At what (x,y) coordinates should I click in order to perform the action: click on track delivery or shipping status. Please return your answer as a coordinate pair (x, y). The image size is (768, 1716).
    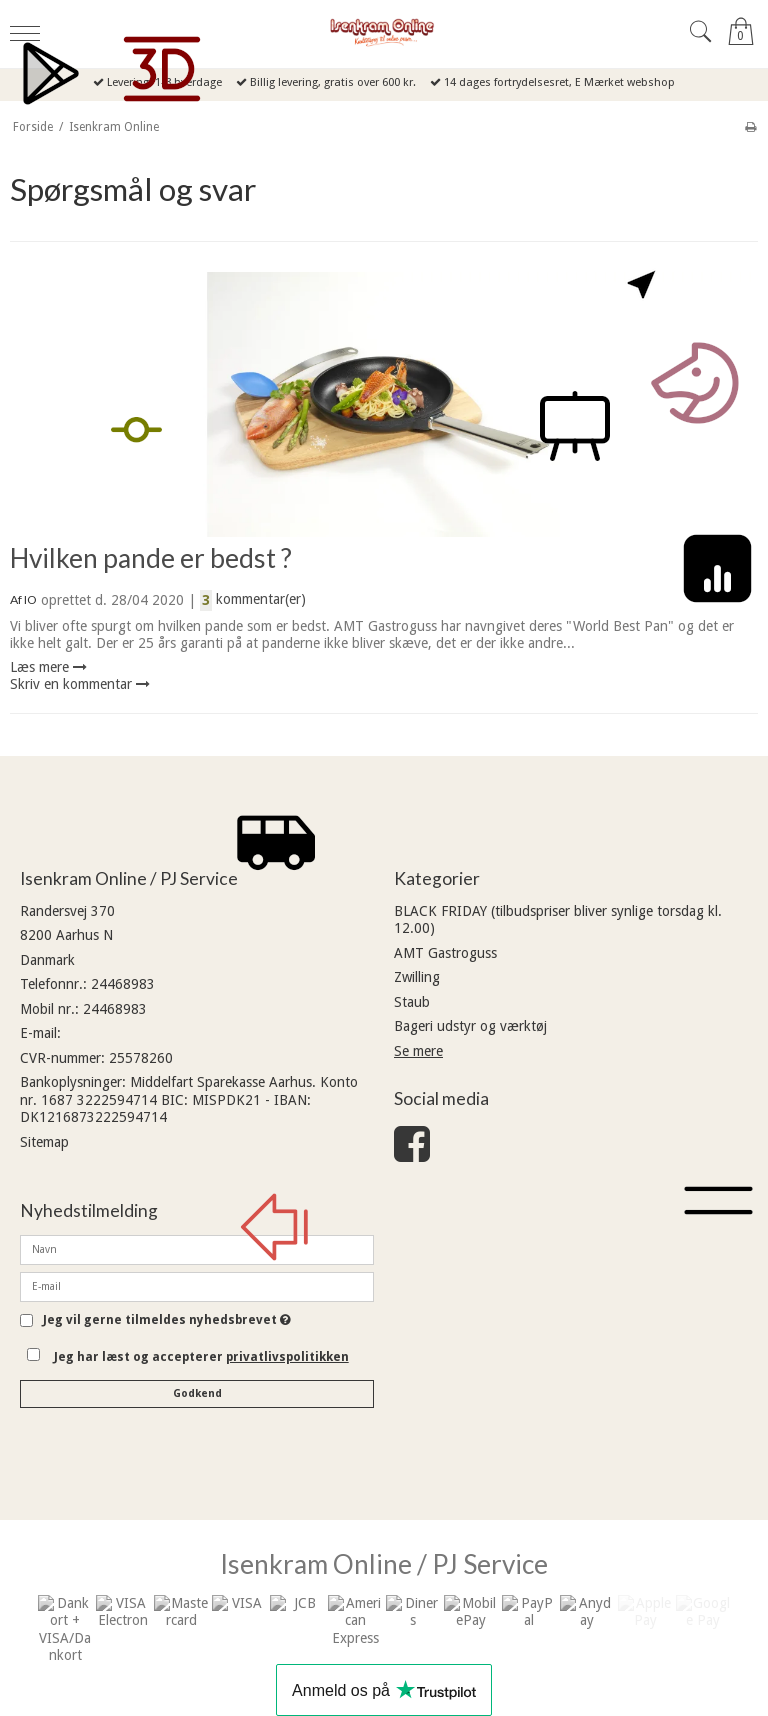
    Looking at the image, I should click on (273, 841).